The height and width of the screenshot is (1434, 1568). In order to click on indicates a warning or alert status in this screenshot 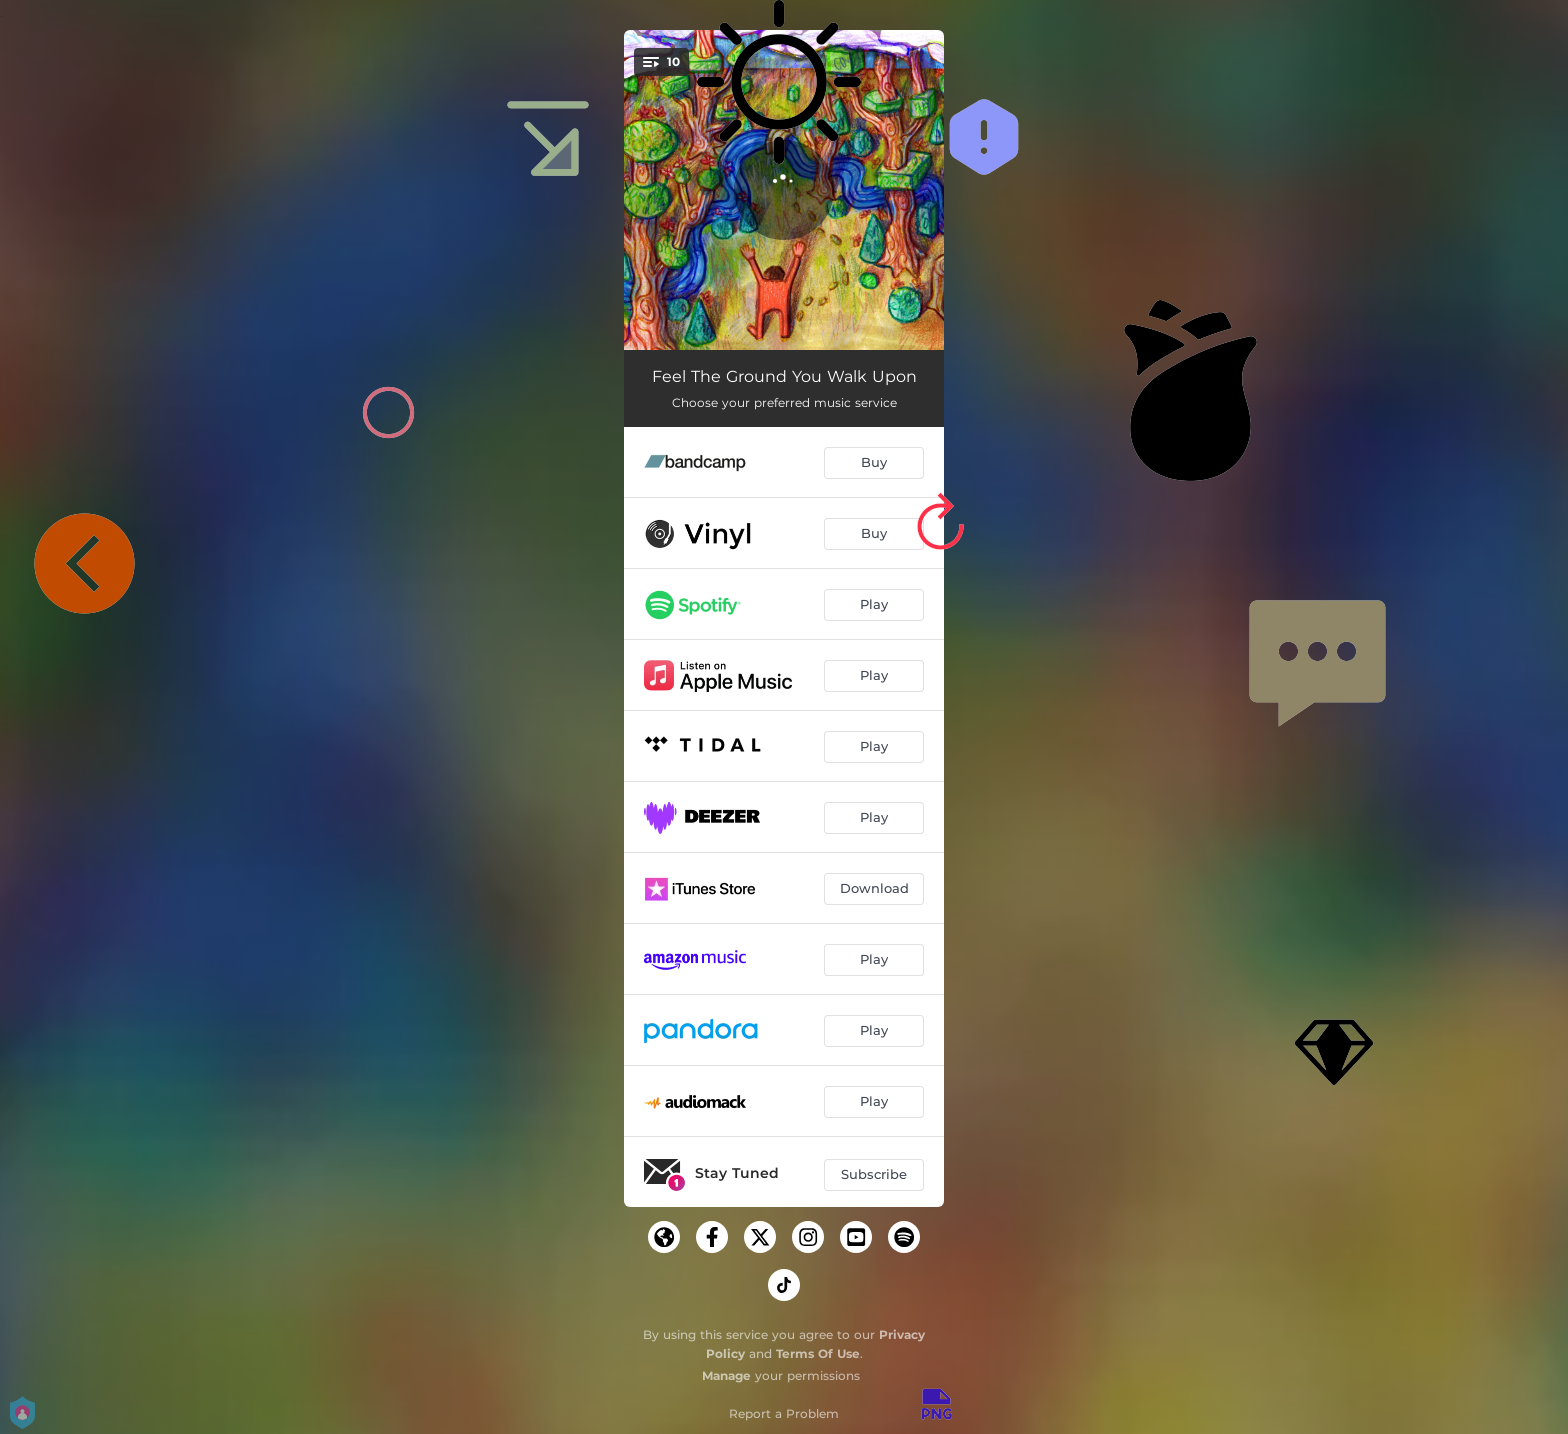, I will do `click(984, 137)`.